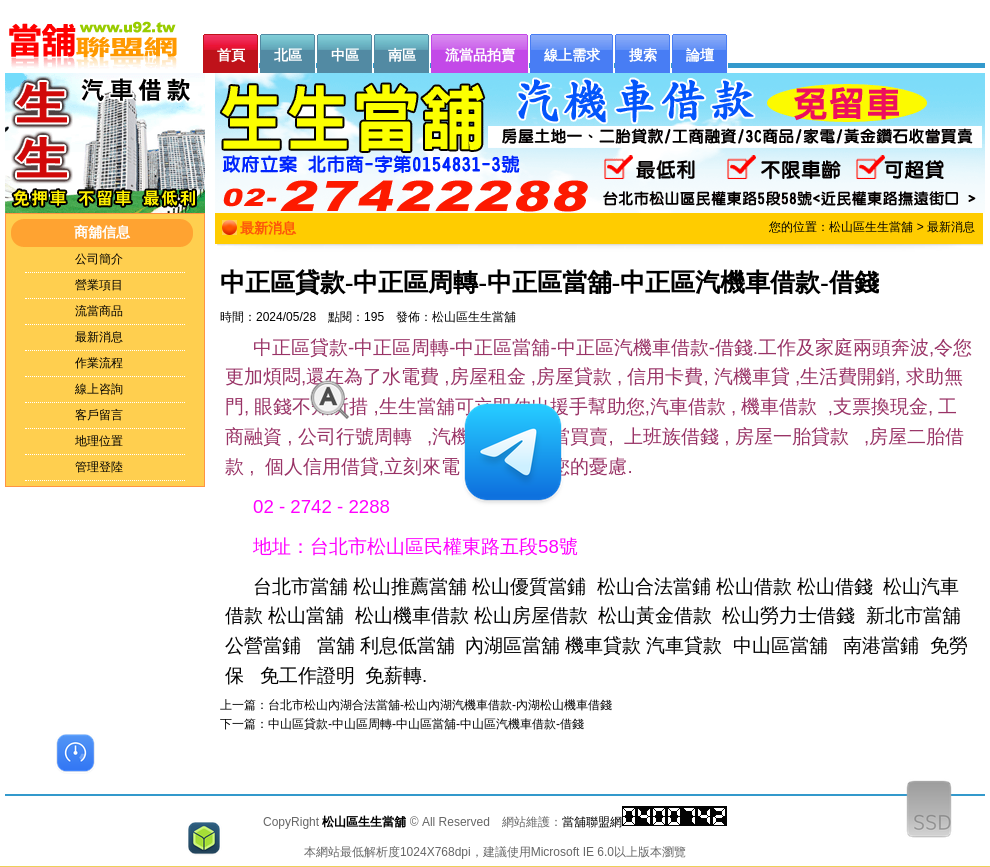 The image size is (990, 867). I want to click on open balenaEtcher to flash OS images, so click(204, 838).